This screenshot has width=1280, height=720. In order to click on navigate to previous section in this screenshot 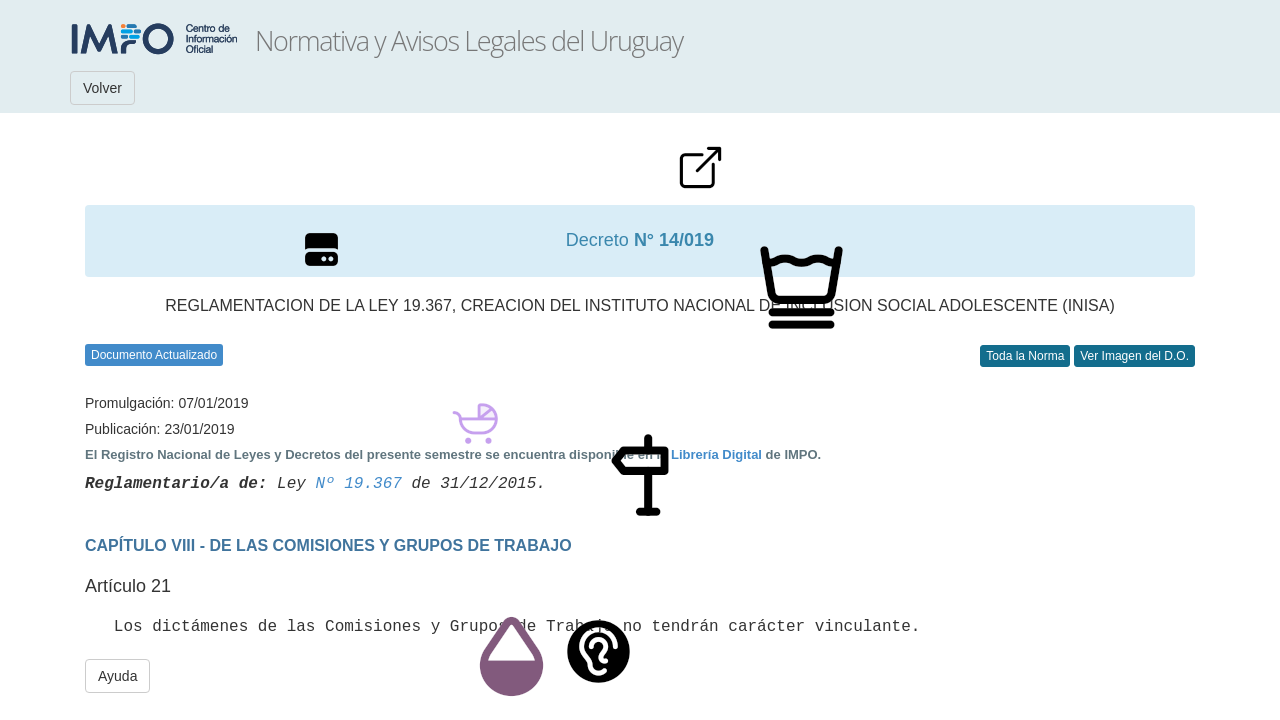, I will do `click(640, 475)`.